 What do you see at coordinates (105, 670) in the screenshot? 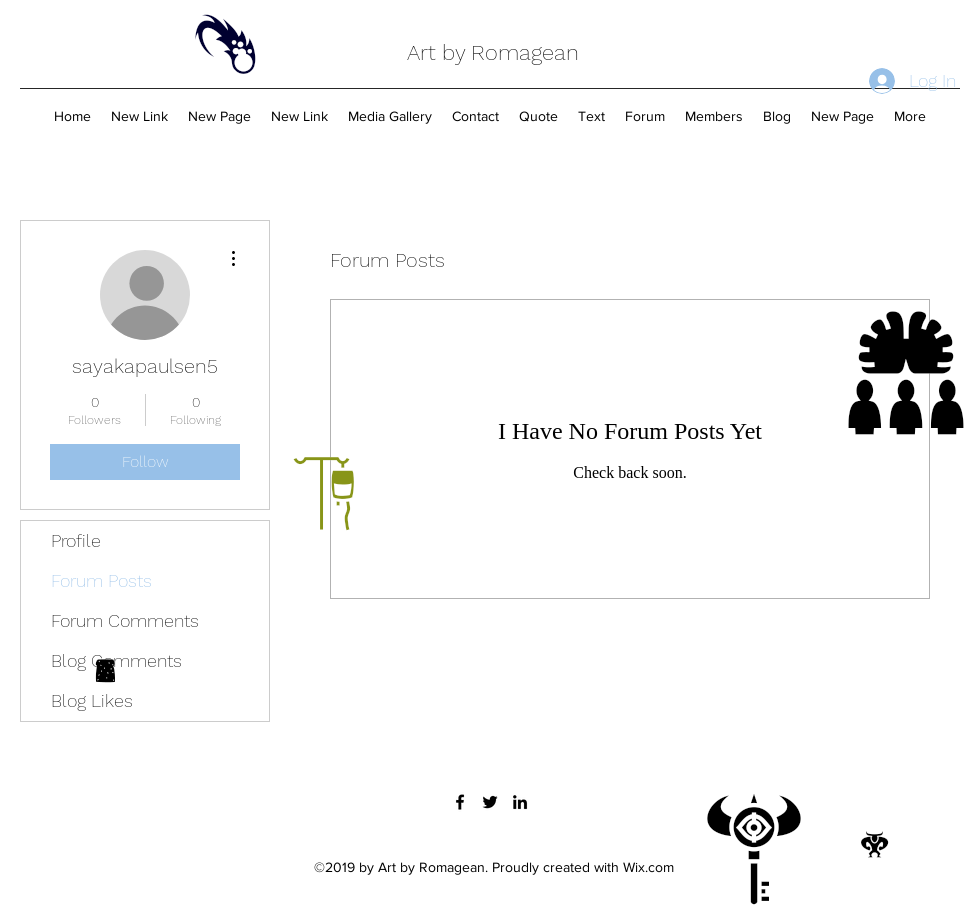
I see `food or bakery category indicator` at bounding box center [105, 670].